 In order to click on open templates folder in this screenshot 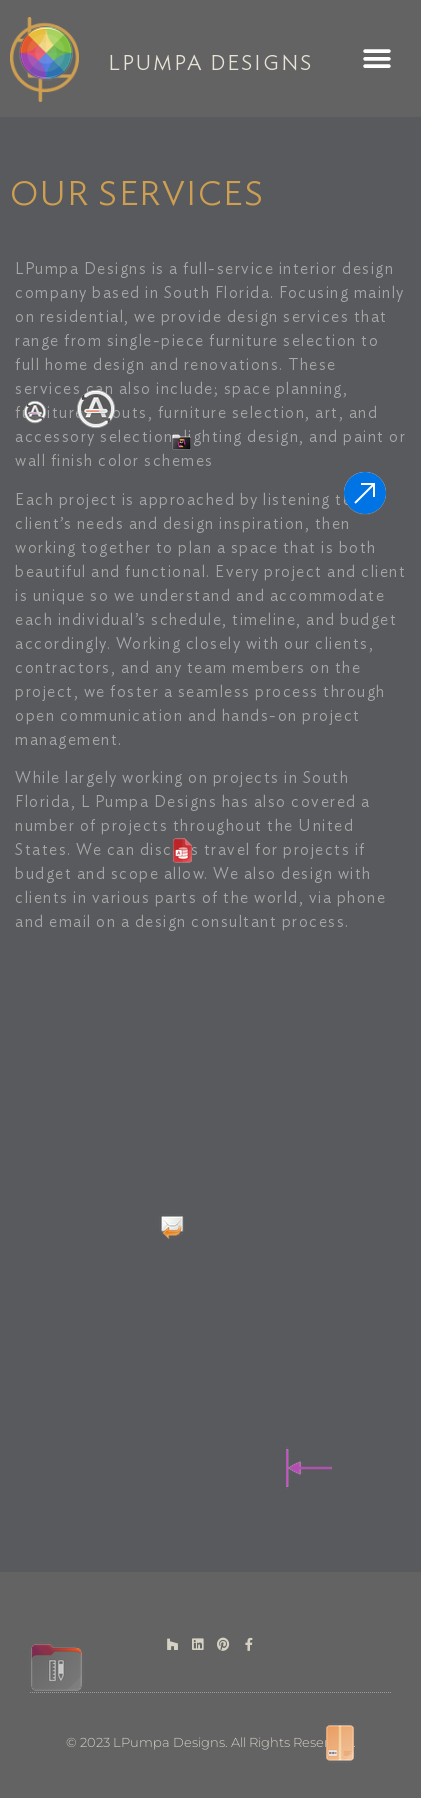, I will do `click(56, 1667)`.